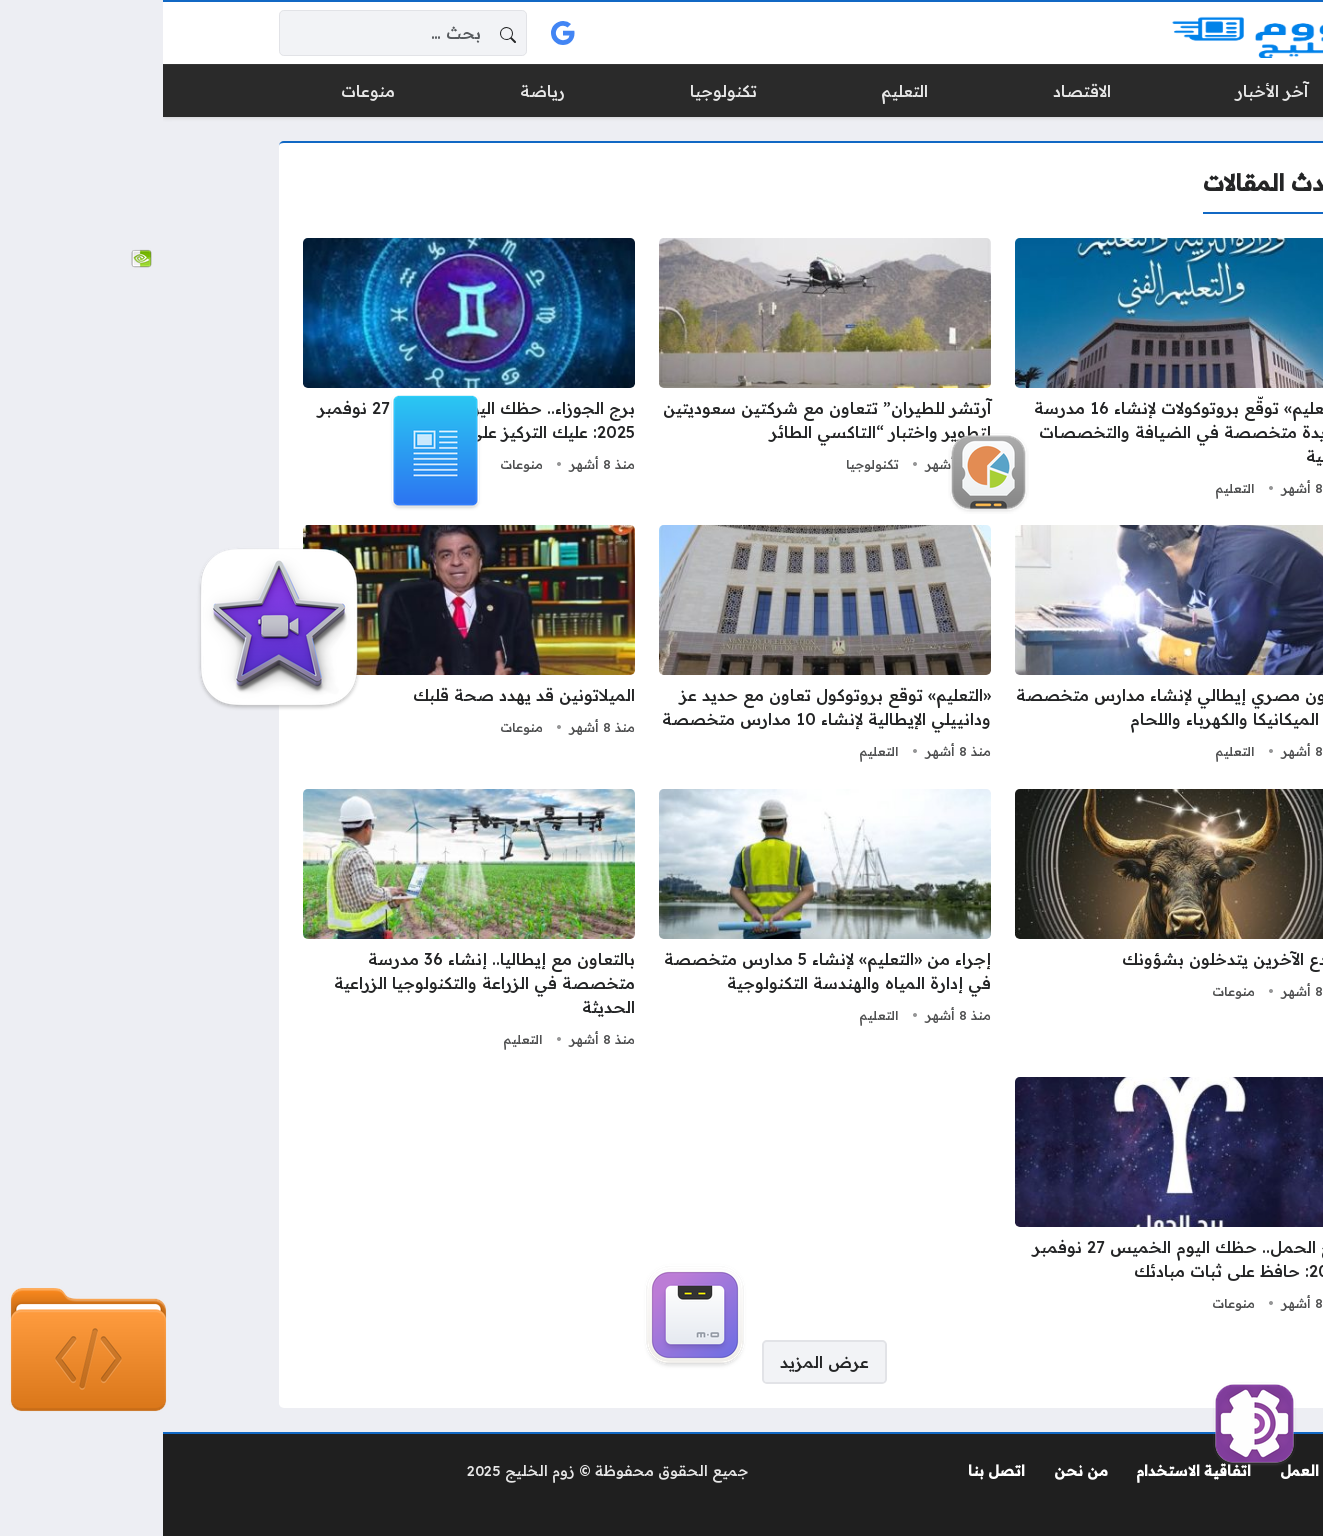 Image resolution: width=1323 pixels, height=1536 pixels. Describe the element at coordinates (88, 1349) in the screenshot. I see `open folder containing code or development files` at that location.